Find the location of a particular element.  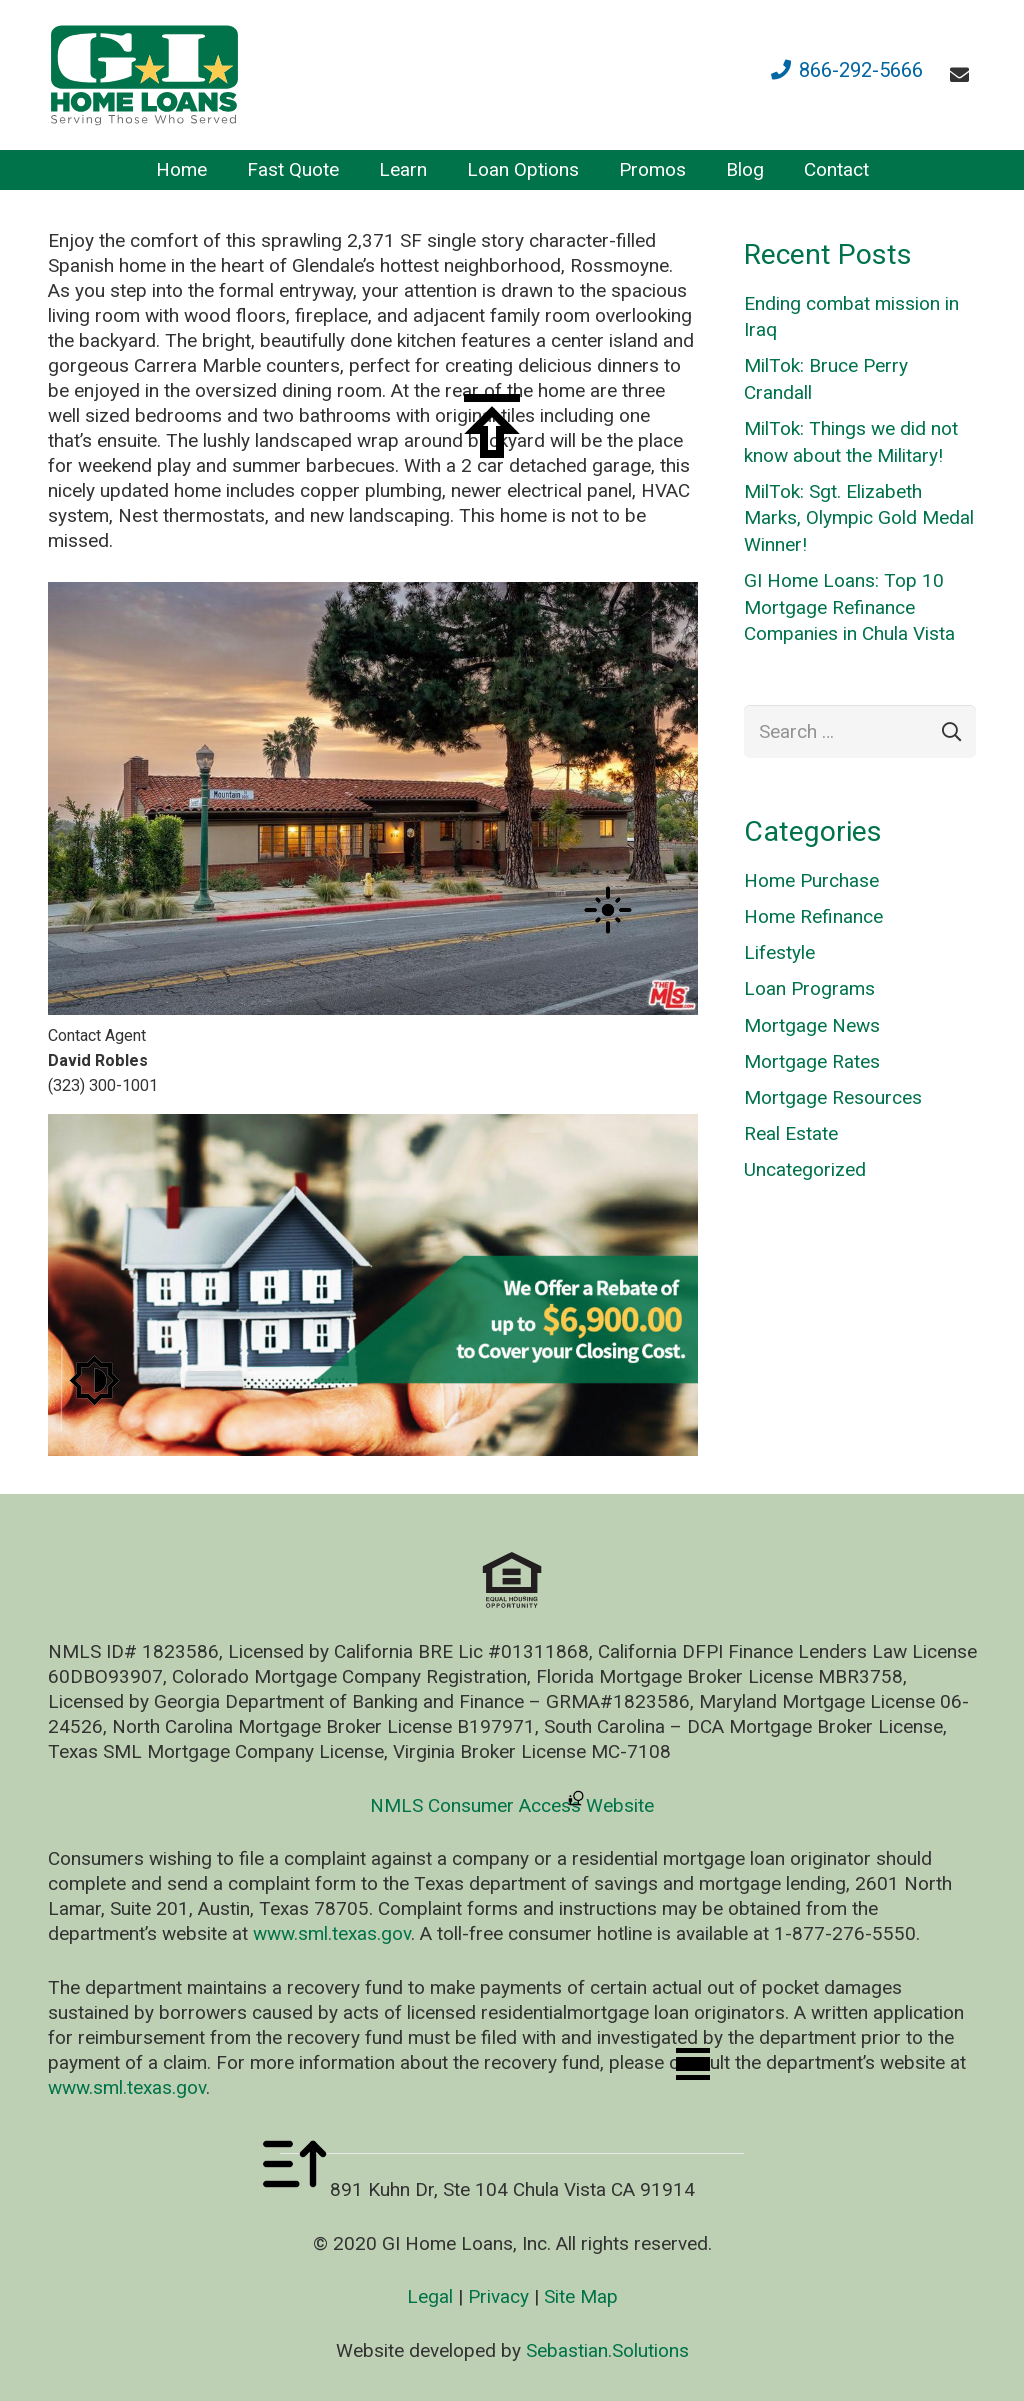

publish or upload content is located at coordinates (492, 426).